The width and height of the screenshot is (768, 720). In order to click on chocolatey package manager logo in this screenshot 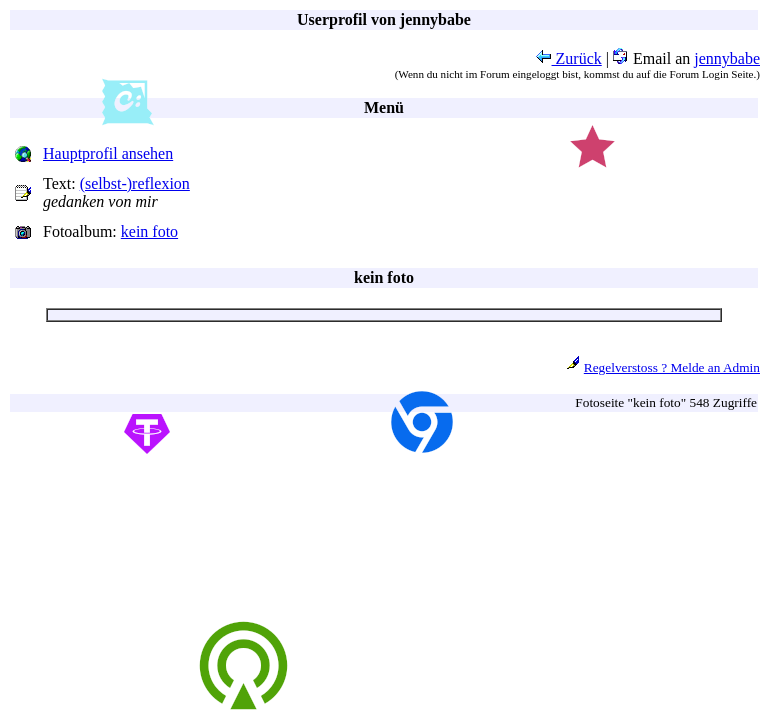, I will do `click(128, 102)`.